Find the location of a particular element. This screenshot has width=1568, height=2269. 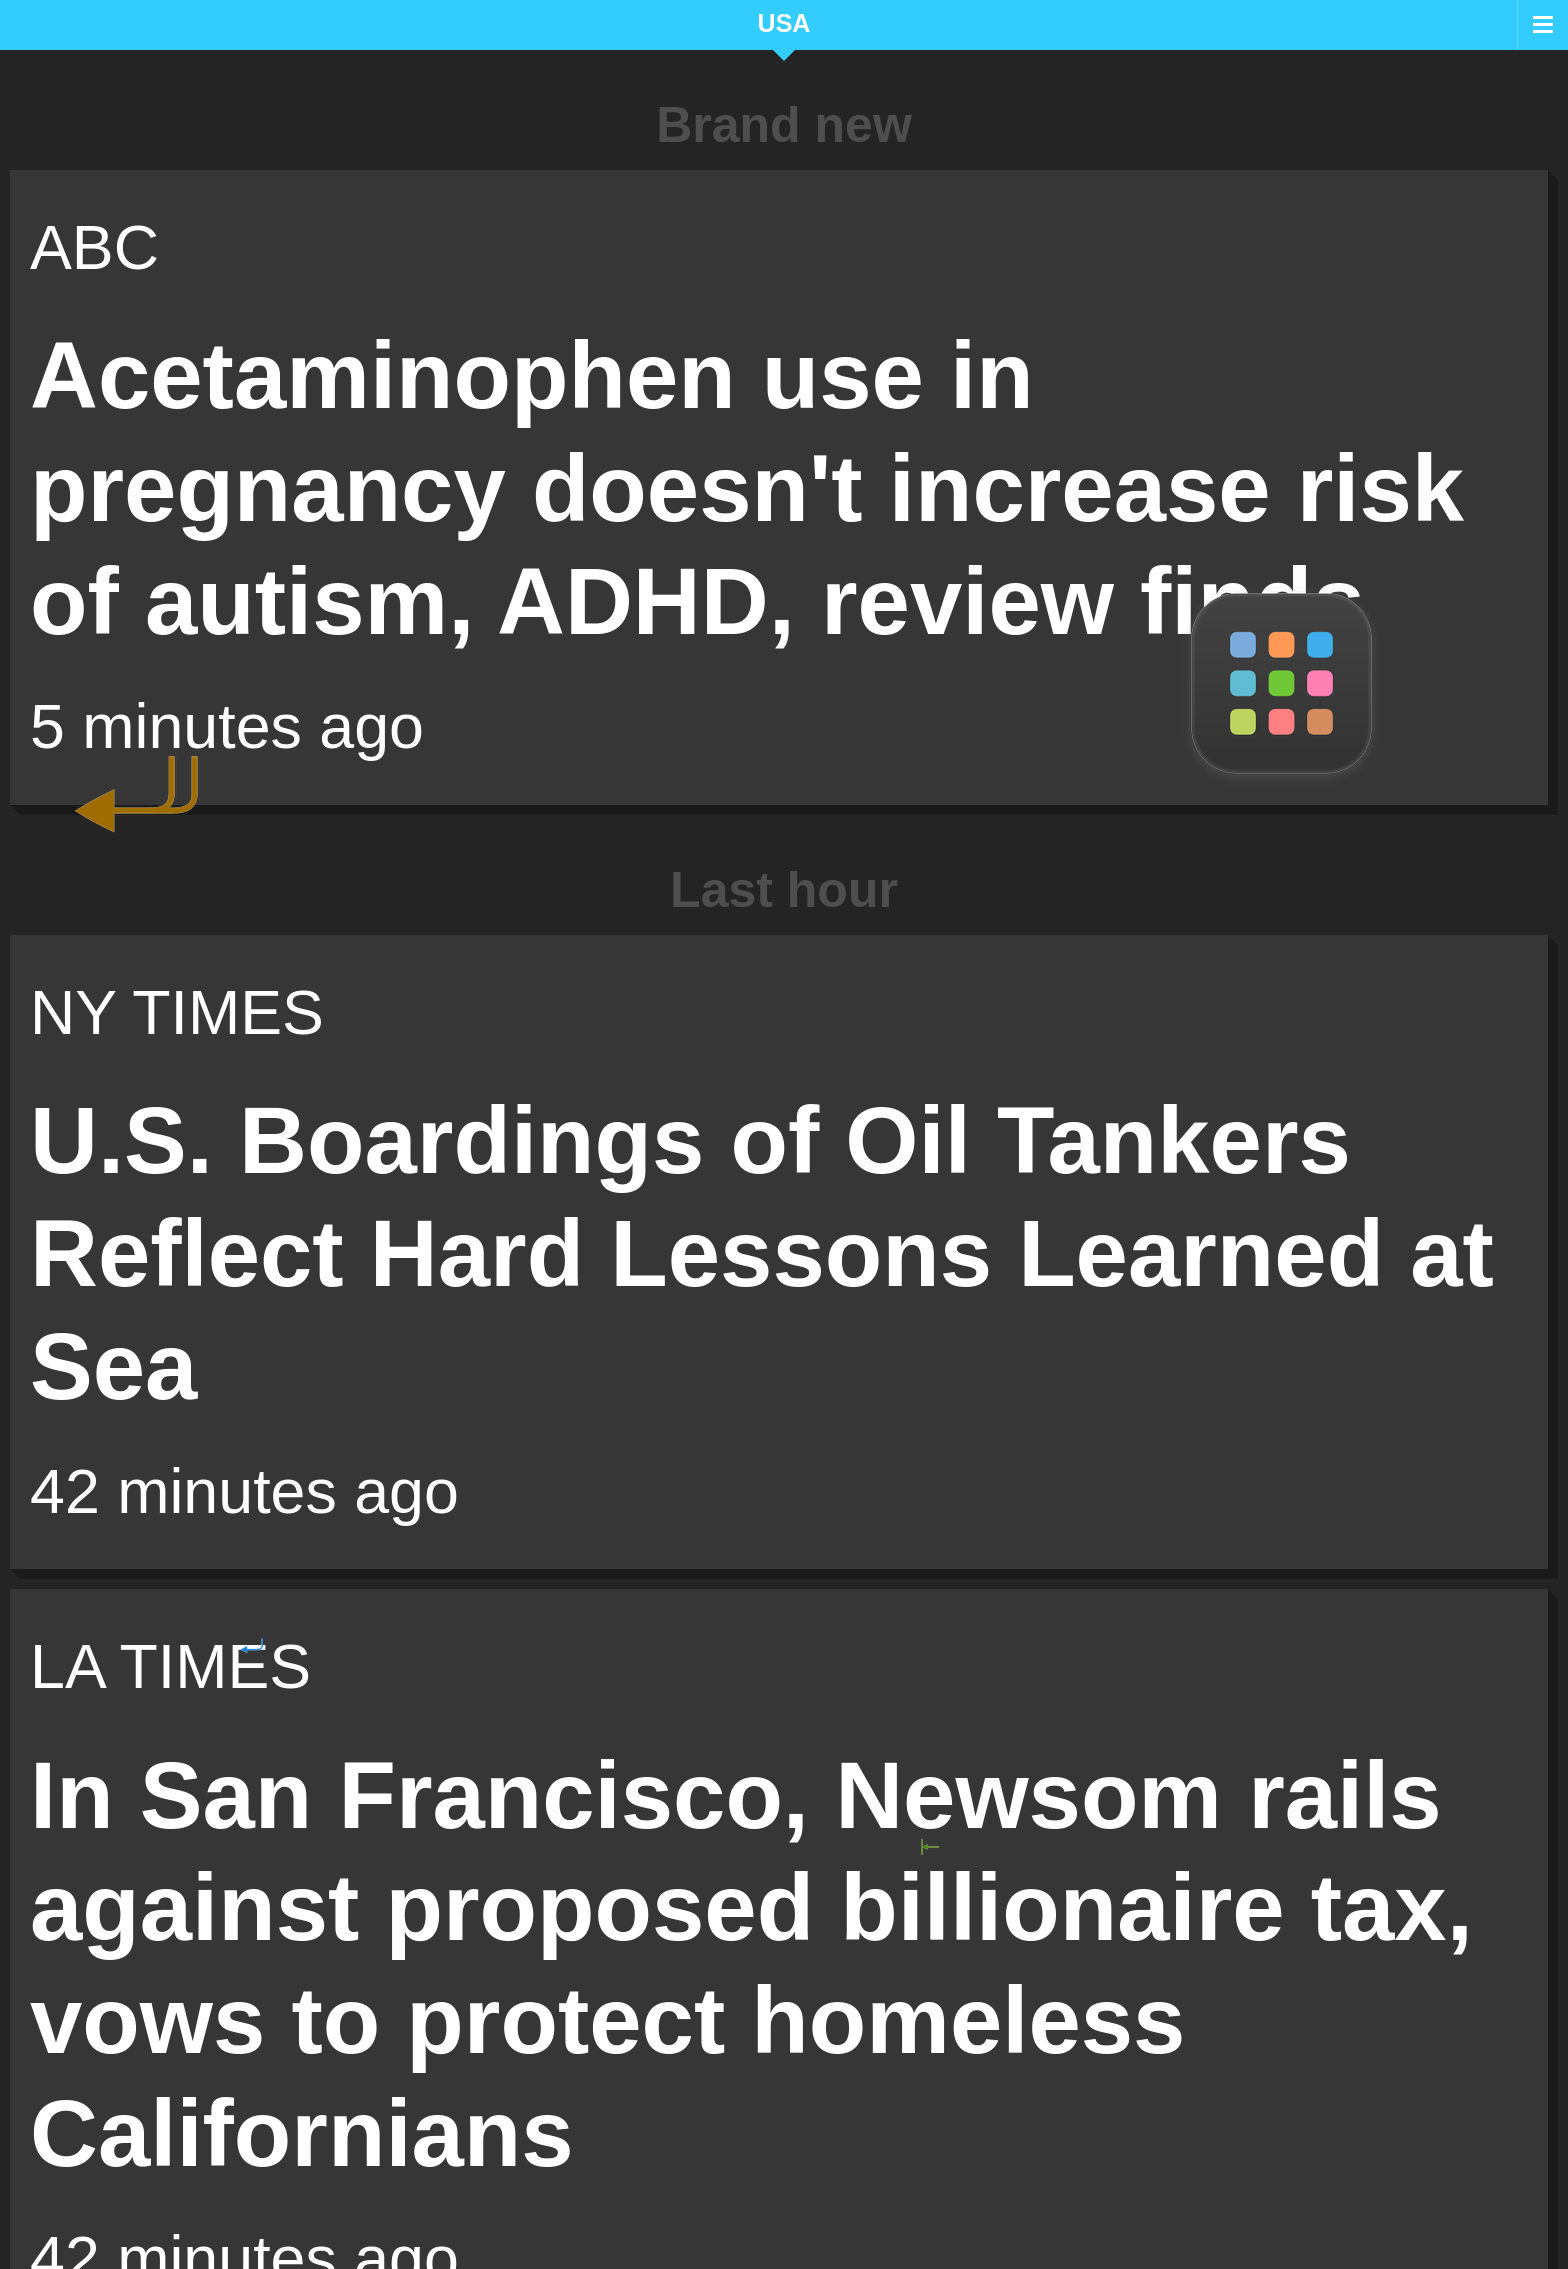

go to the first item in a list or sequence is located at coordinates (930, 1847).